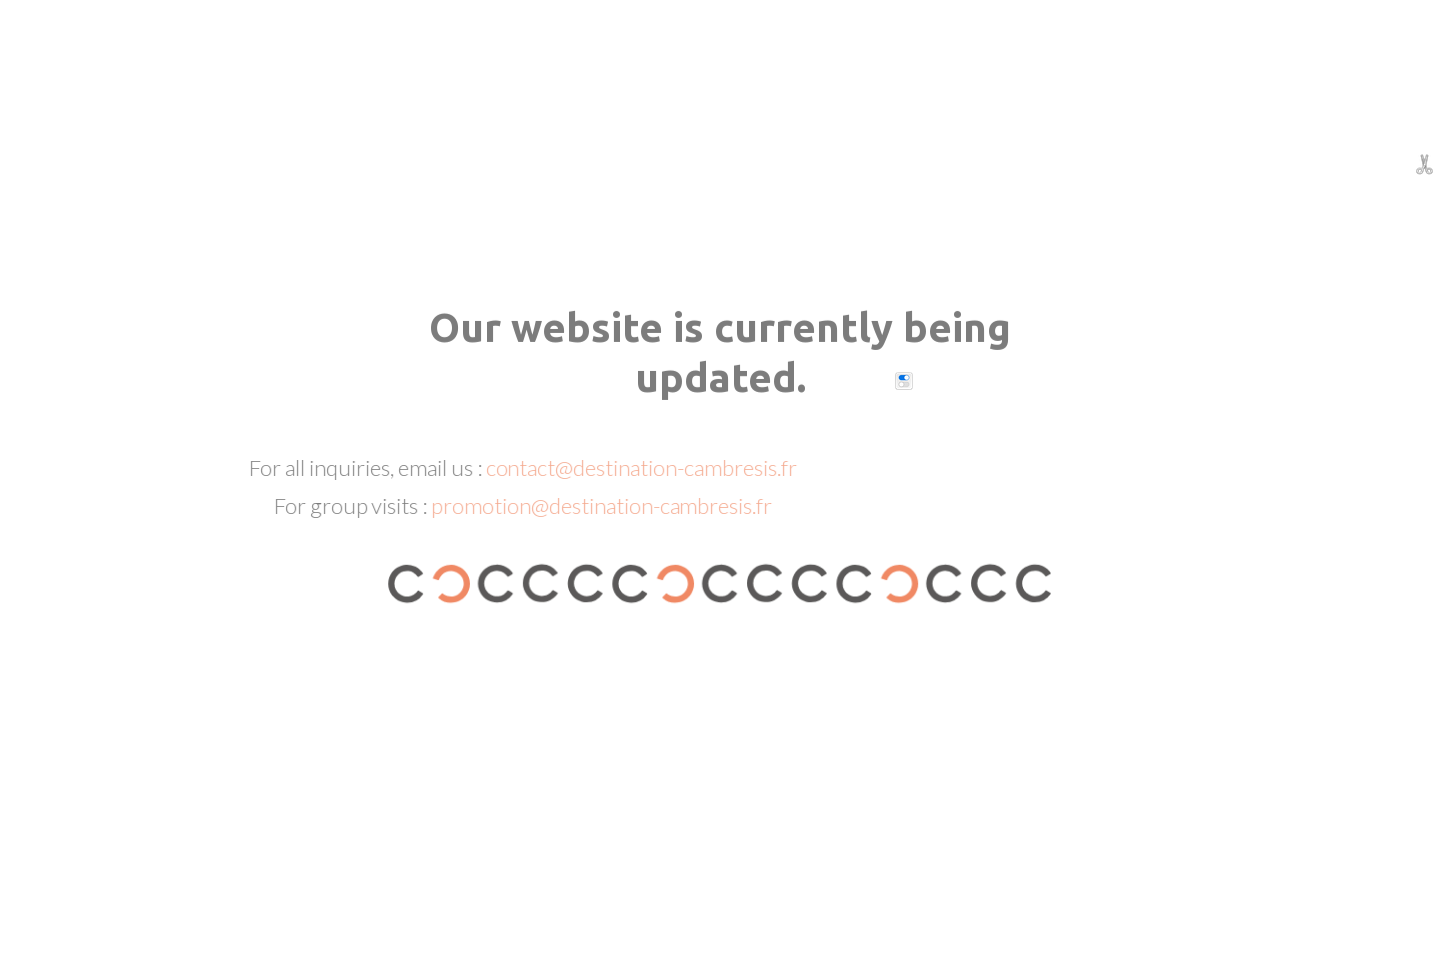  What do you see at coordinates (904, 381) in the screenshot?
I see `open system tweaks or settings customization` at bounding box center [904, 381].